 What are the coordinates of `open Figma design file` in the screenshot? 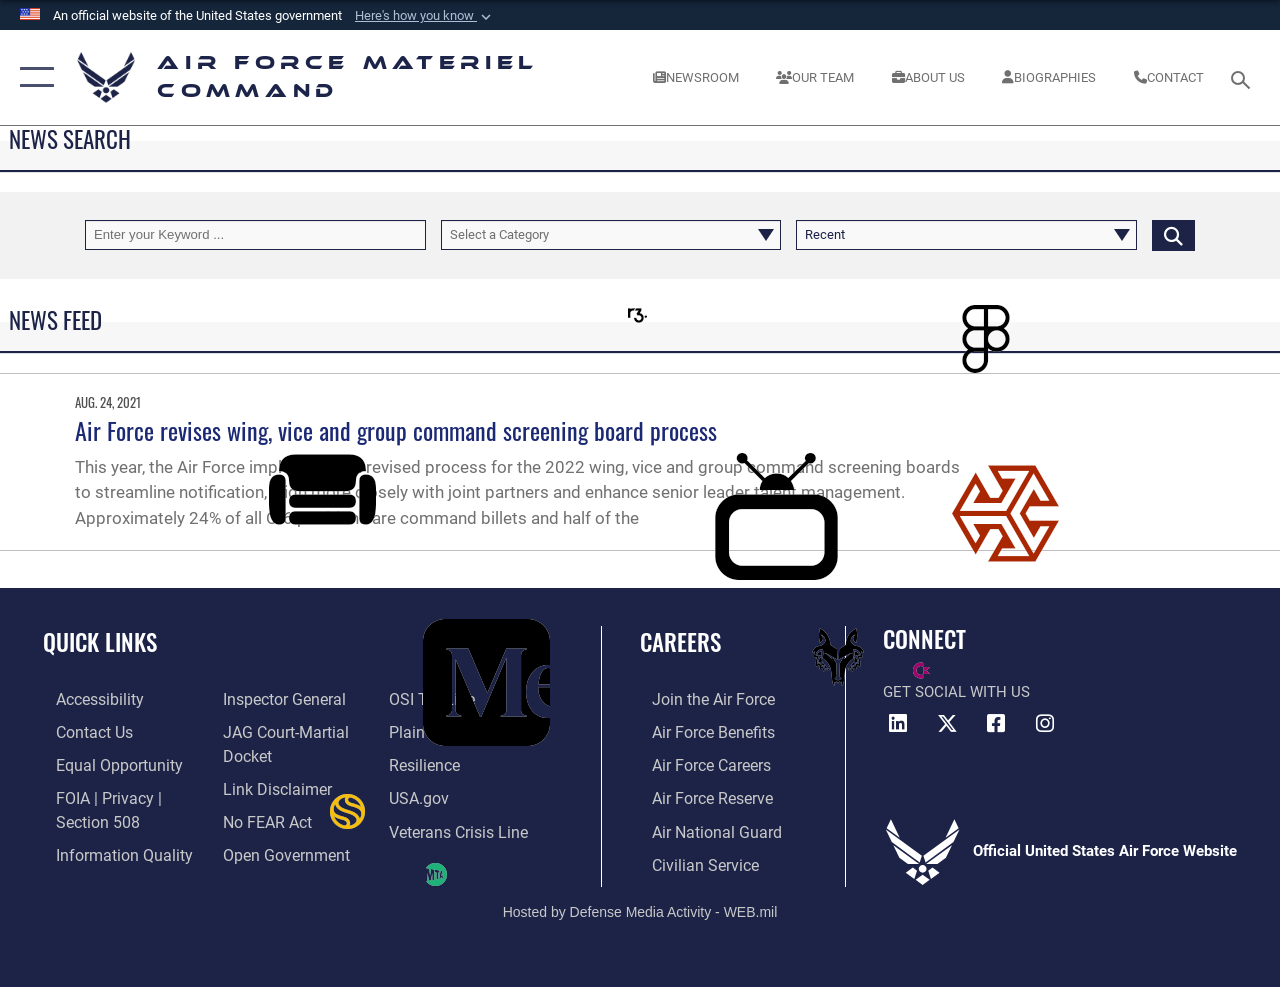 It's located at (986, 339).